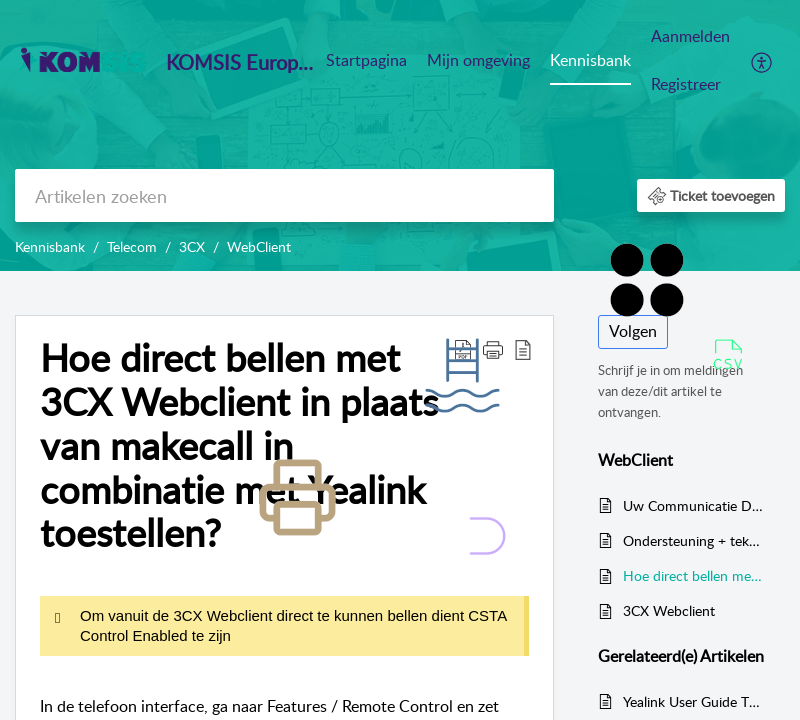  Describe the element at coordinates (462, 375) in the screenshot. I see `indicates swimming pool amenity available` at that location.